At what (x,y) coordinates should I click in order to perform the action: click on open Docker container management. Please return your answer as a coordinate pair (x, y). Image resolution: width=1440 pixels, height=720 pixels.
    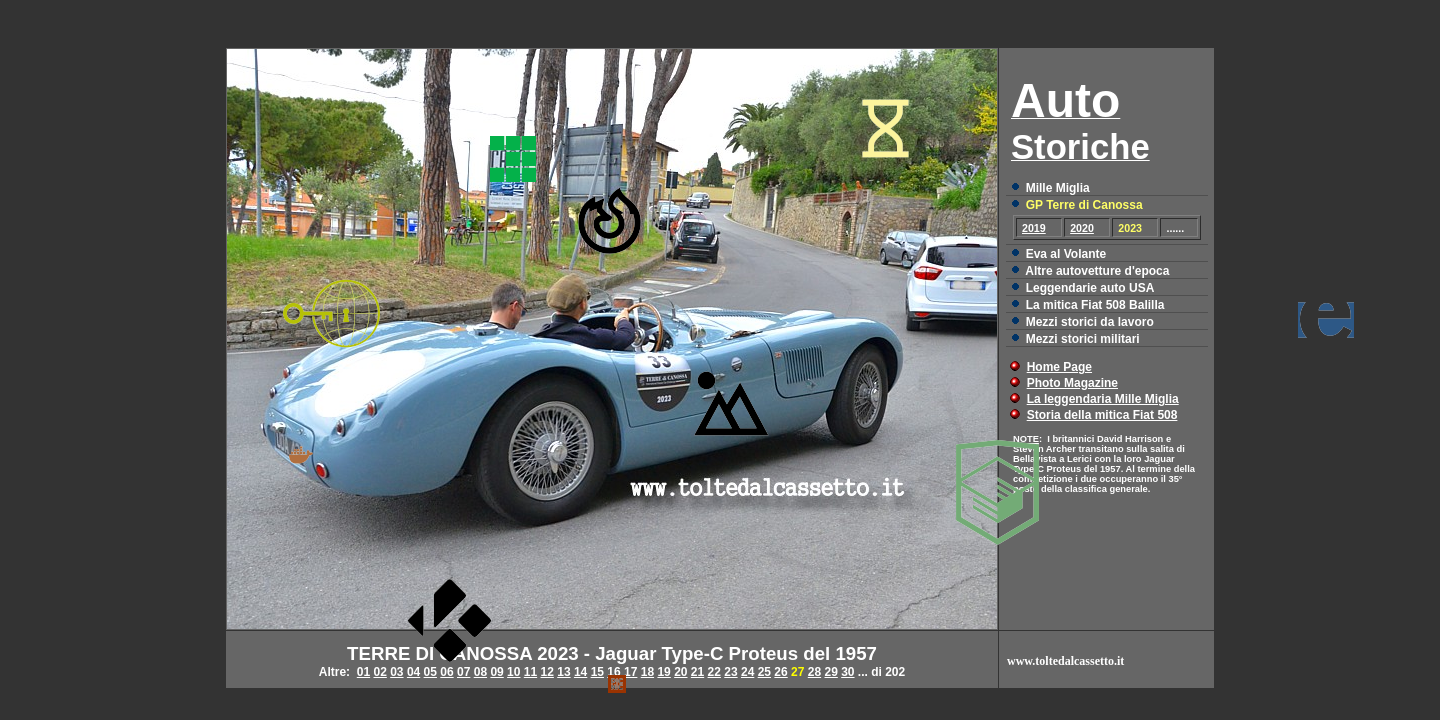
    Looking at the image, I should click on (301, 455).